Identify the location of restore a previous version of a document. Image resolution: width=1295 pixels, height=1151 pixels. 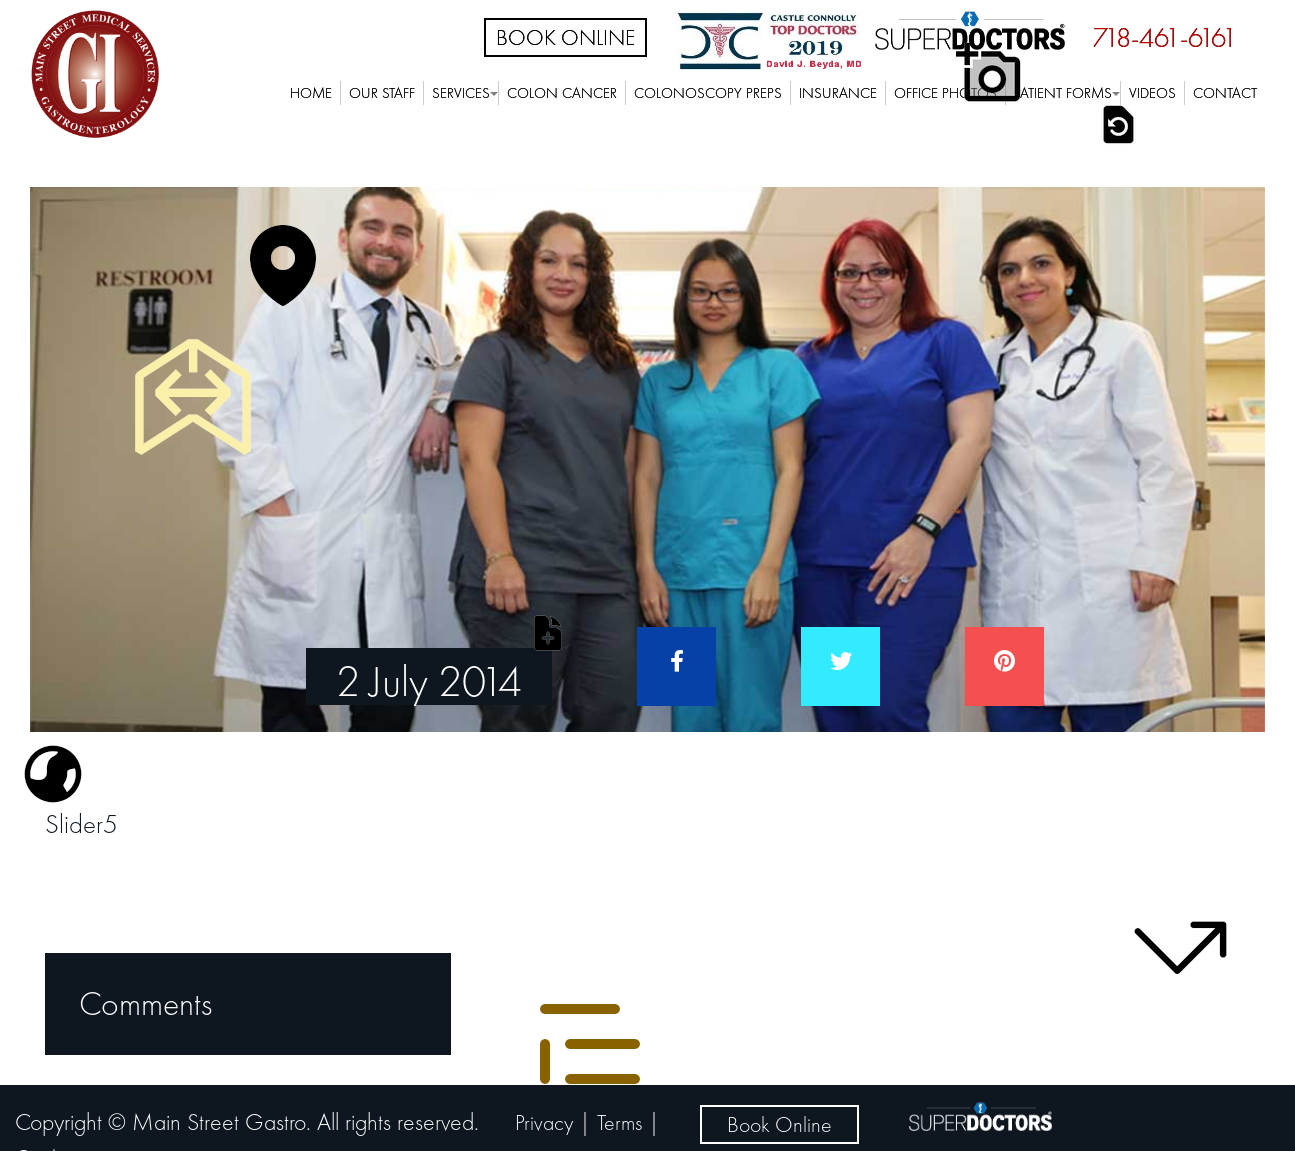
(1118, 124).